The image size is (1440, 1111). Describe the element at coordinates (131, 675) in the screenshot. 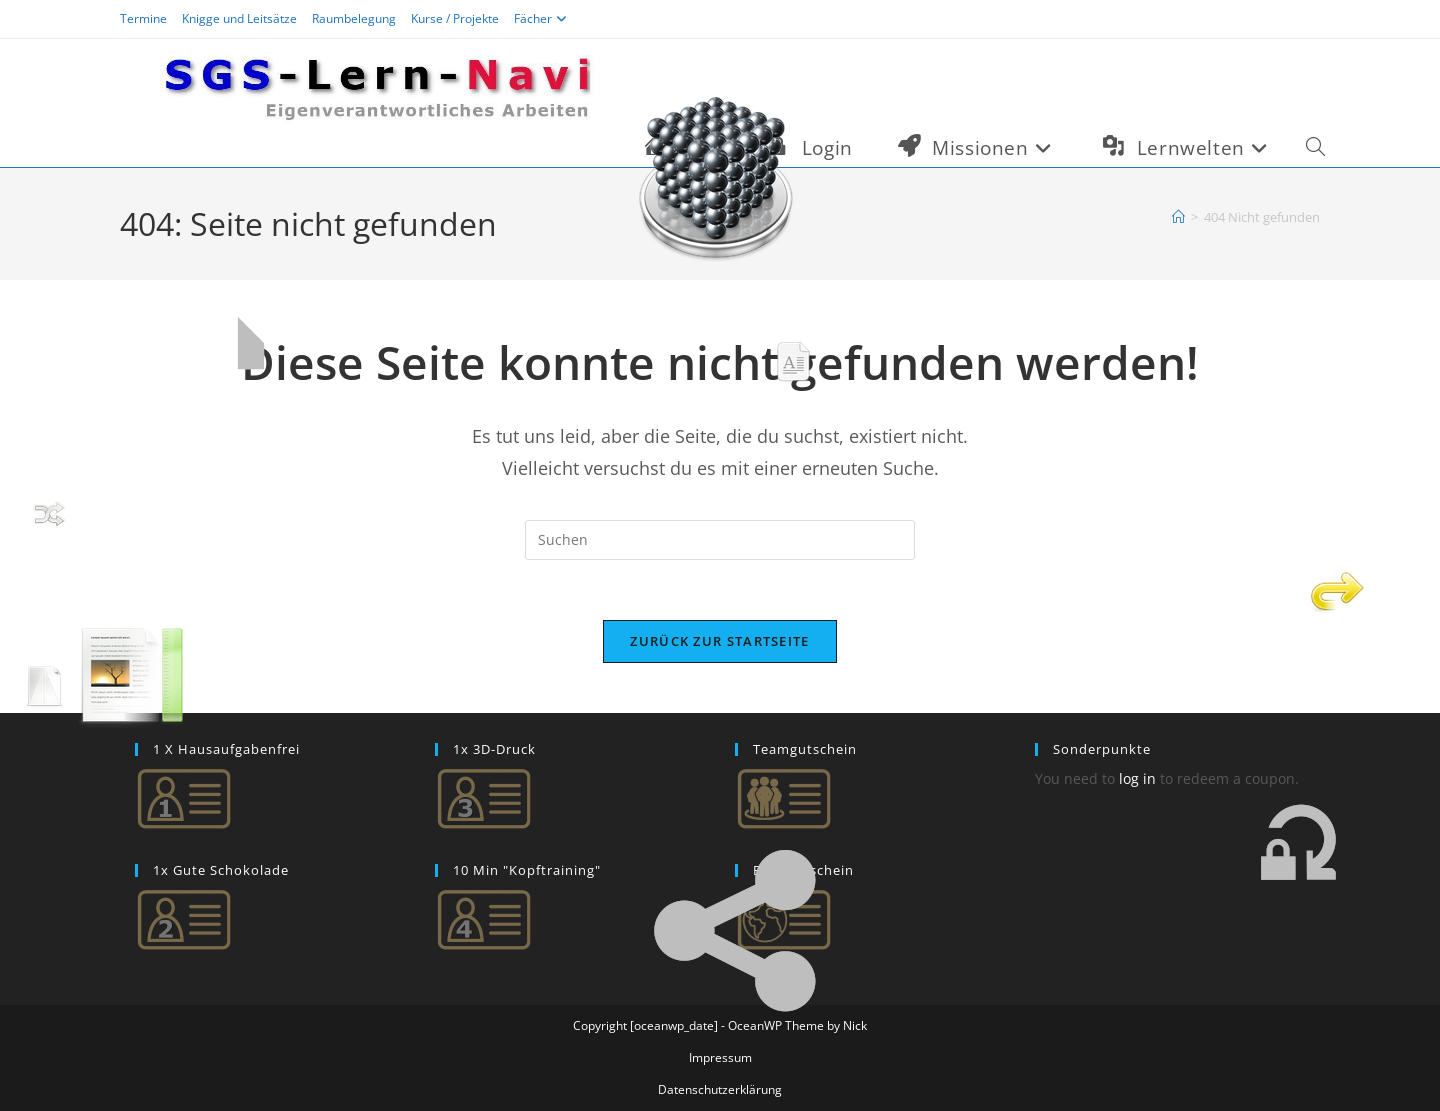

I see `document template file type` at that location.